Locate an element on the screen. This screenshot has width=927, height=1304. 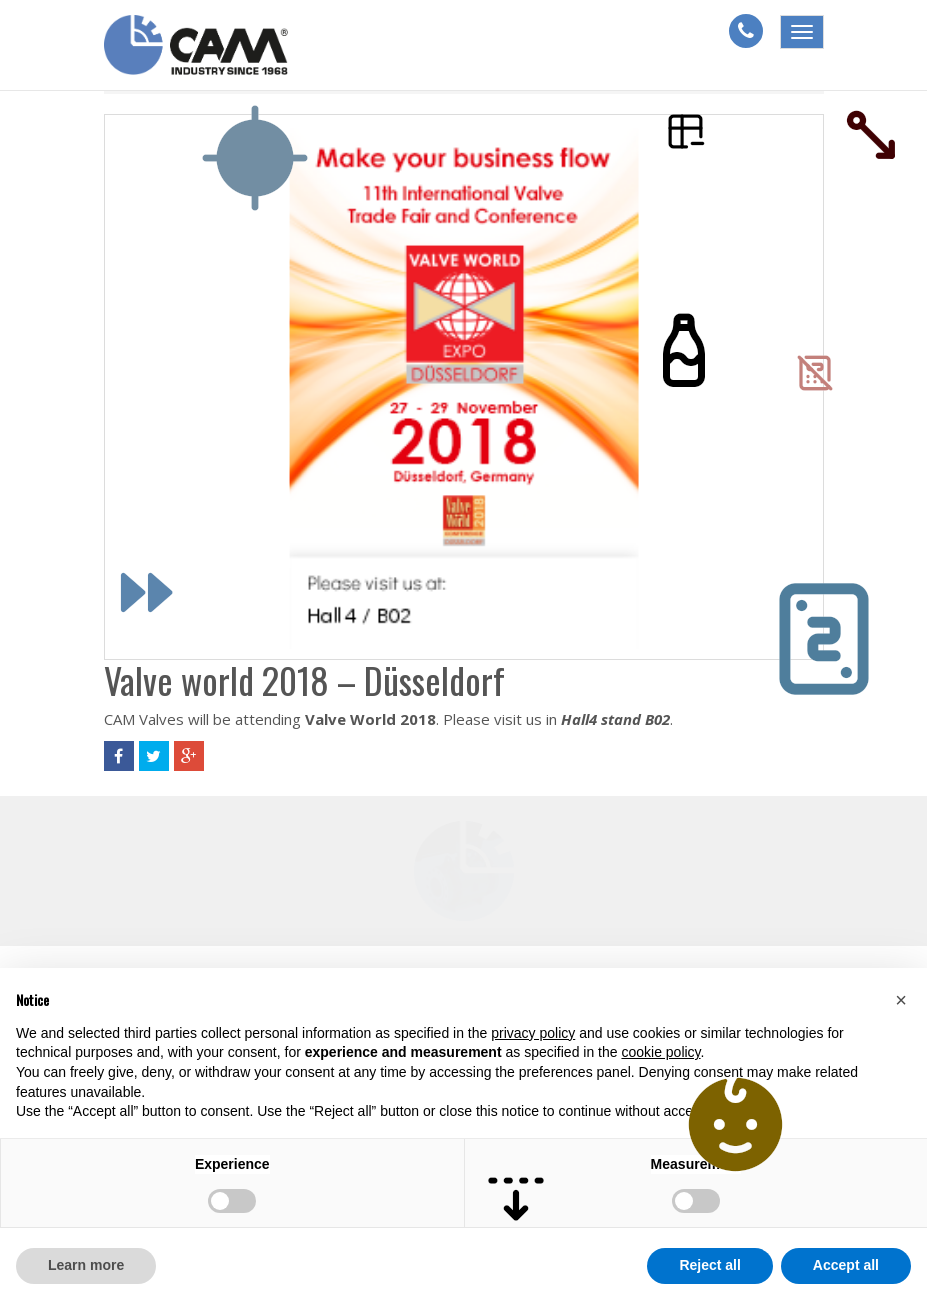
calculator function disabled is located at coordinates (815, 373).